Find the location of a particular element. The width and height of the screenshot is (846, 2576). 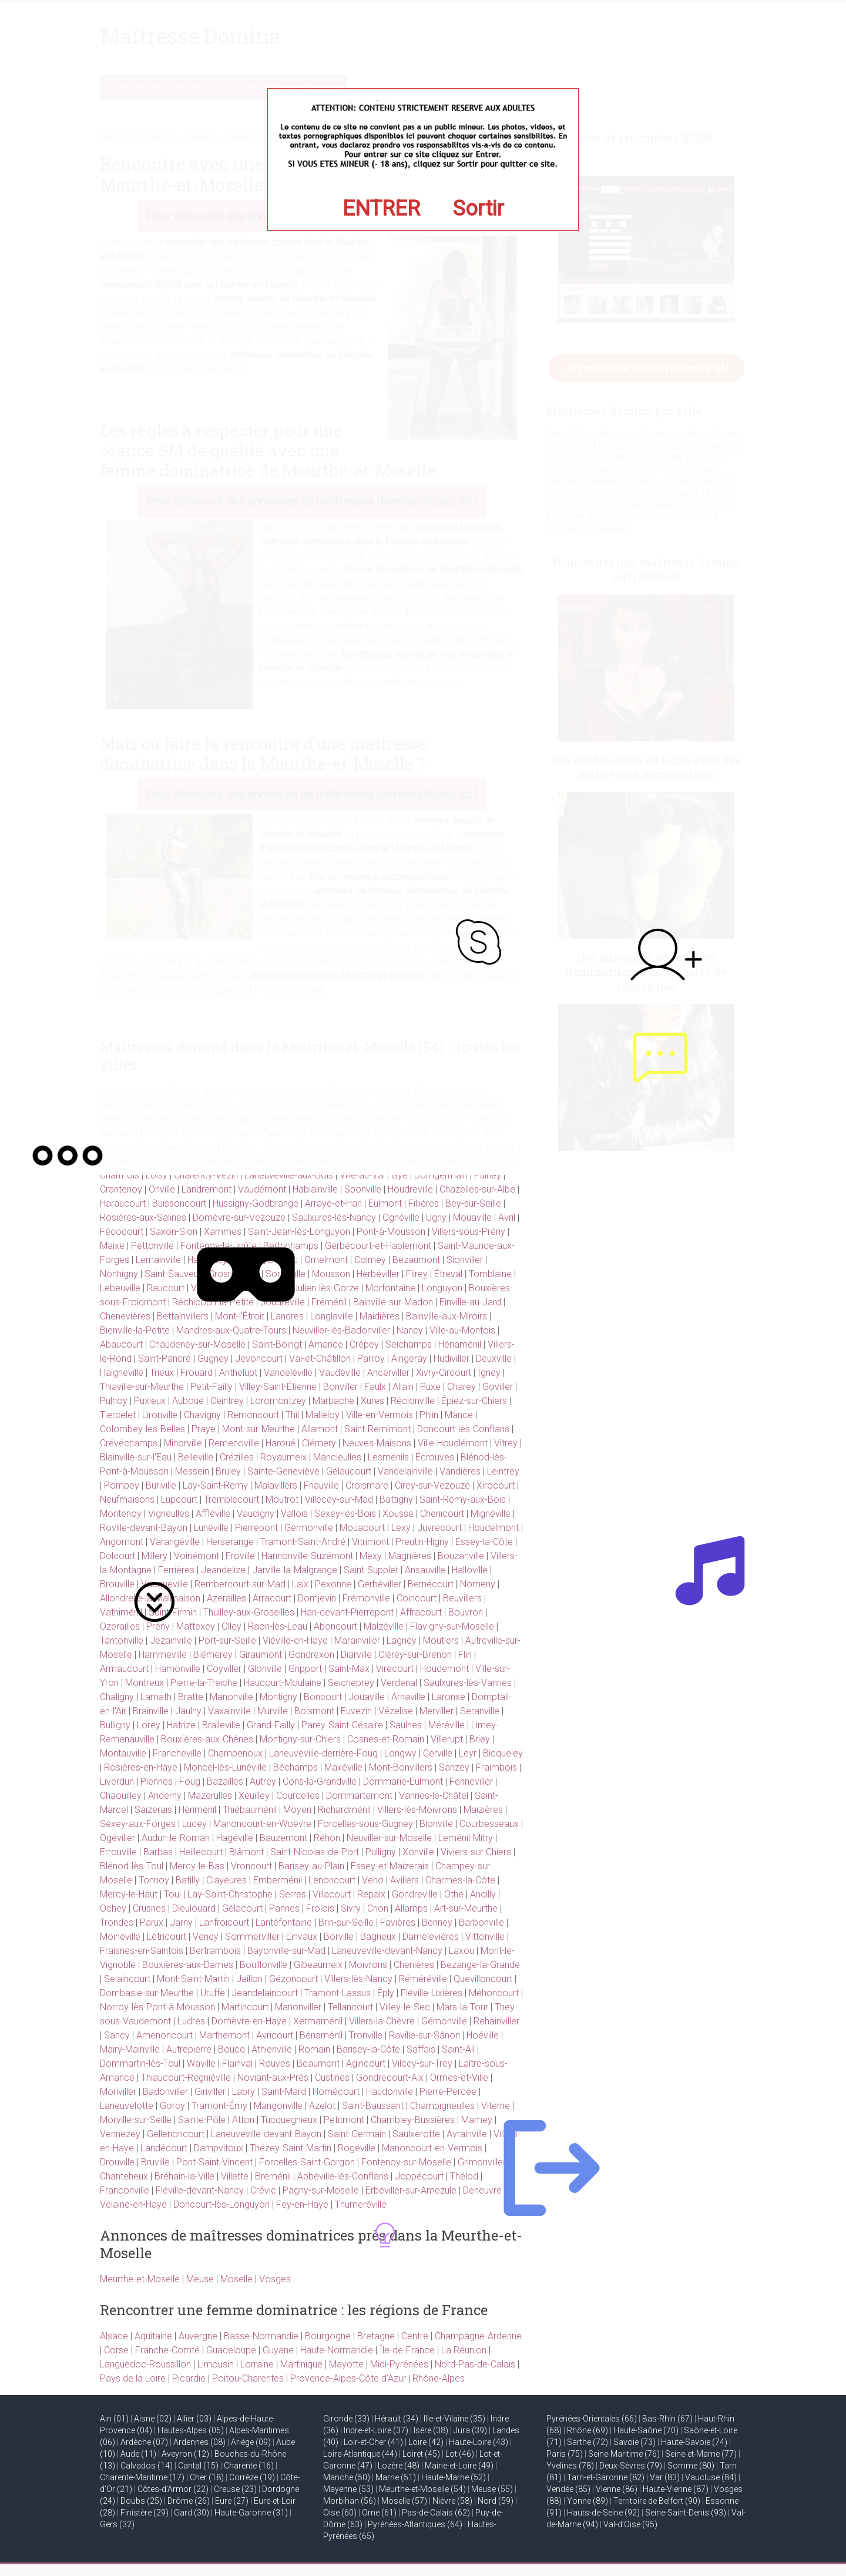

launch virtual reality mode is located at coordinates (246, 1274).